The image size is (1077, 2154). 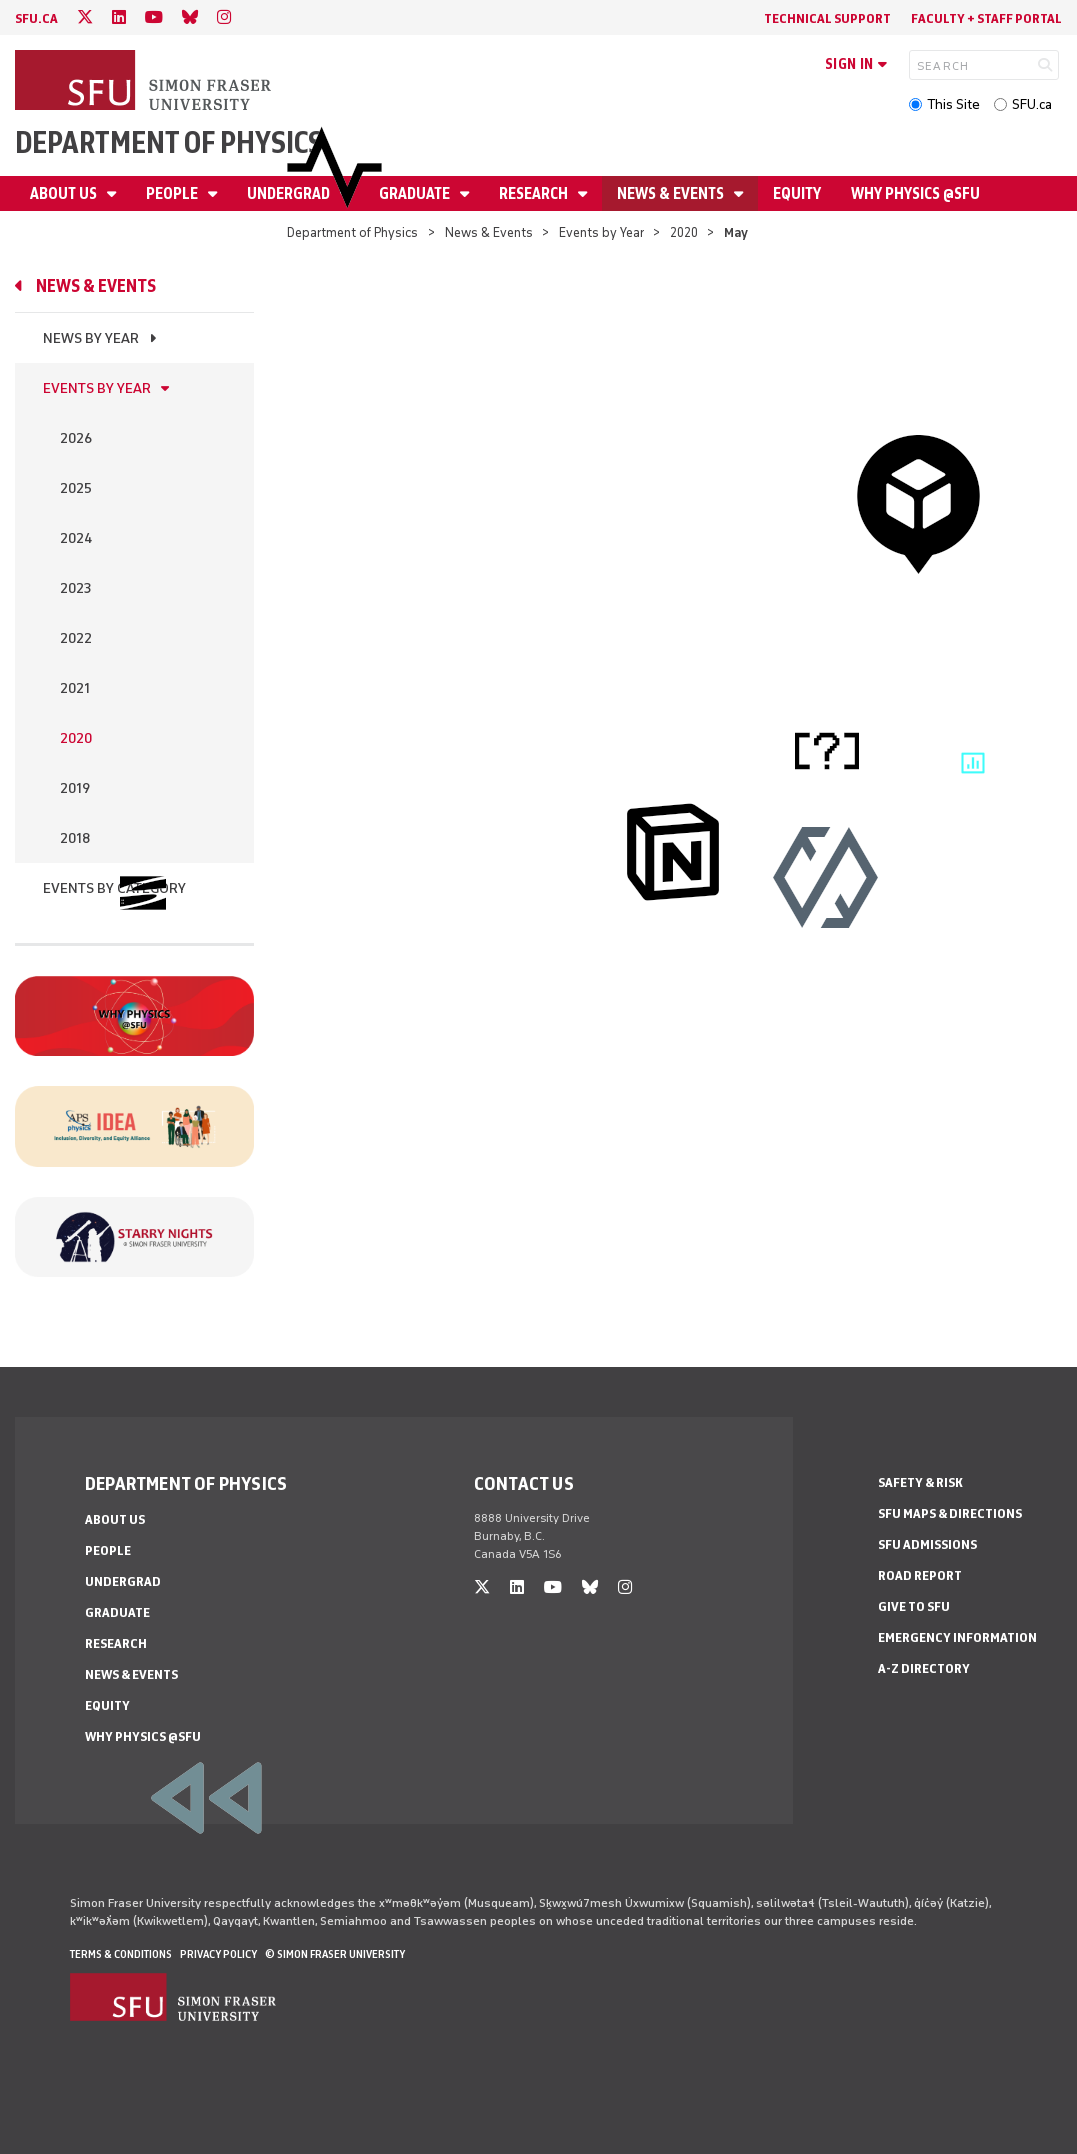 What do you see at coordinates (334, 167) in the screenshot?
I see `view health or heart rate data` at bounding box center [334, 167].